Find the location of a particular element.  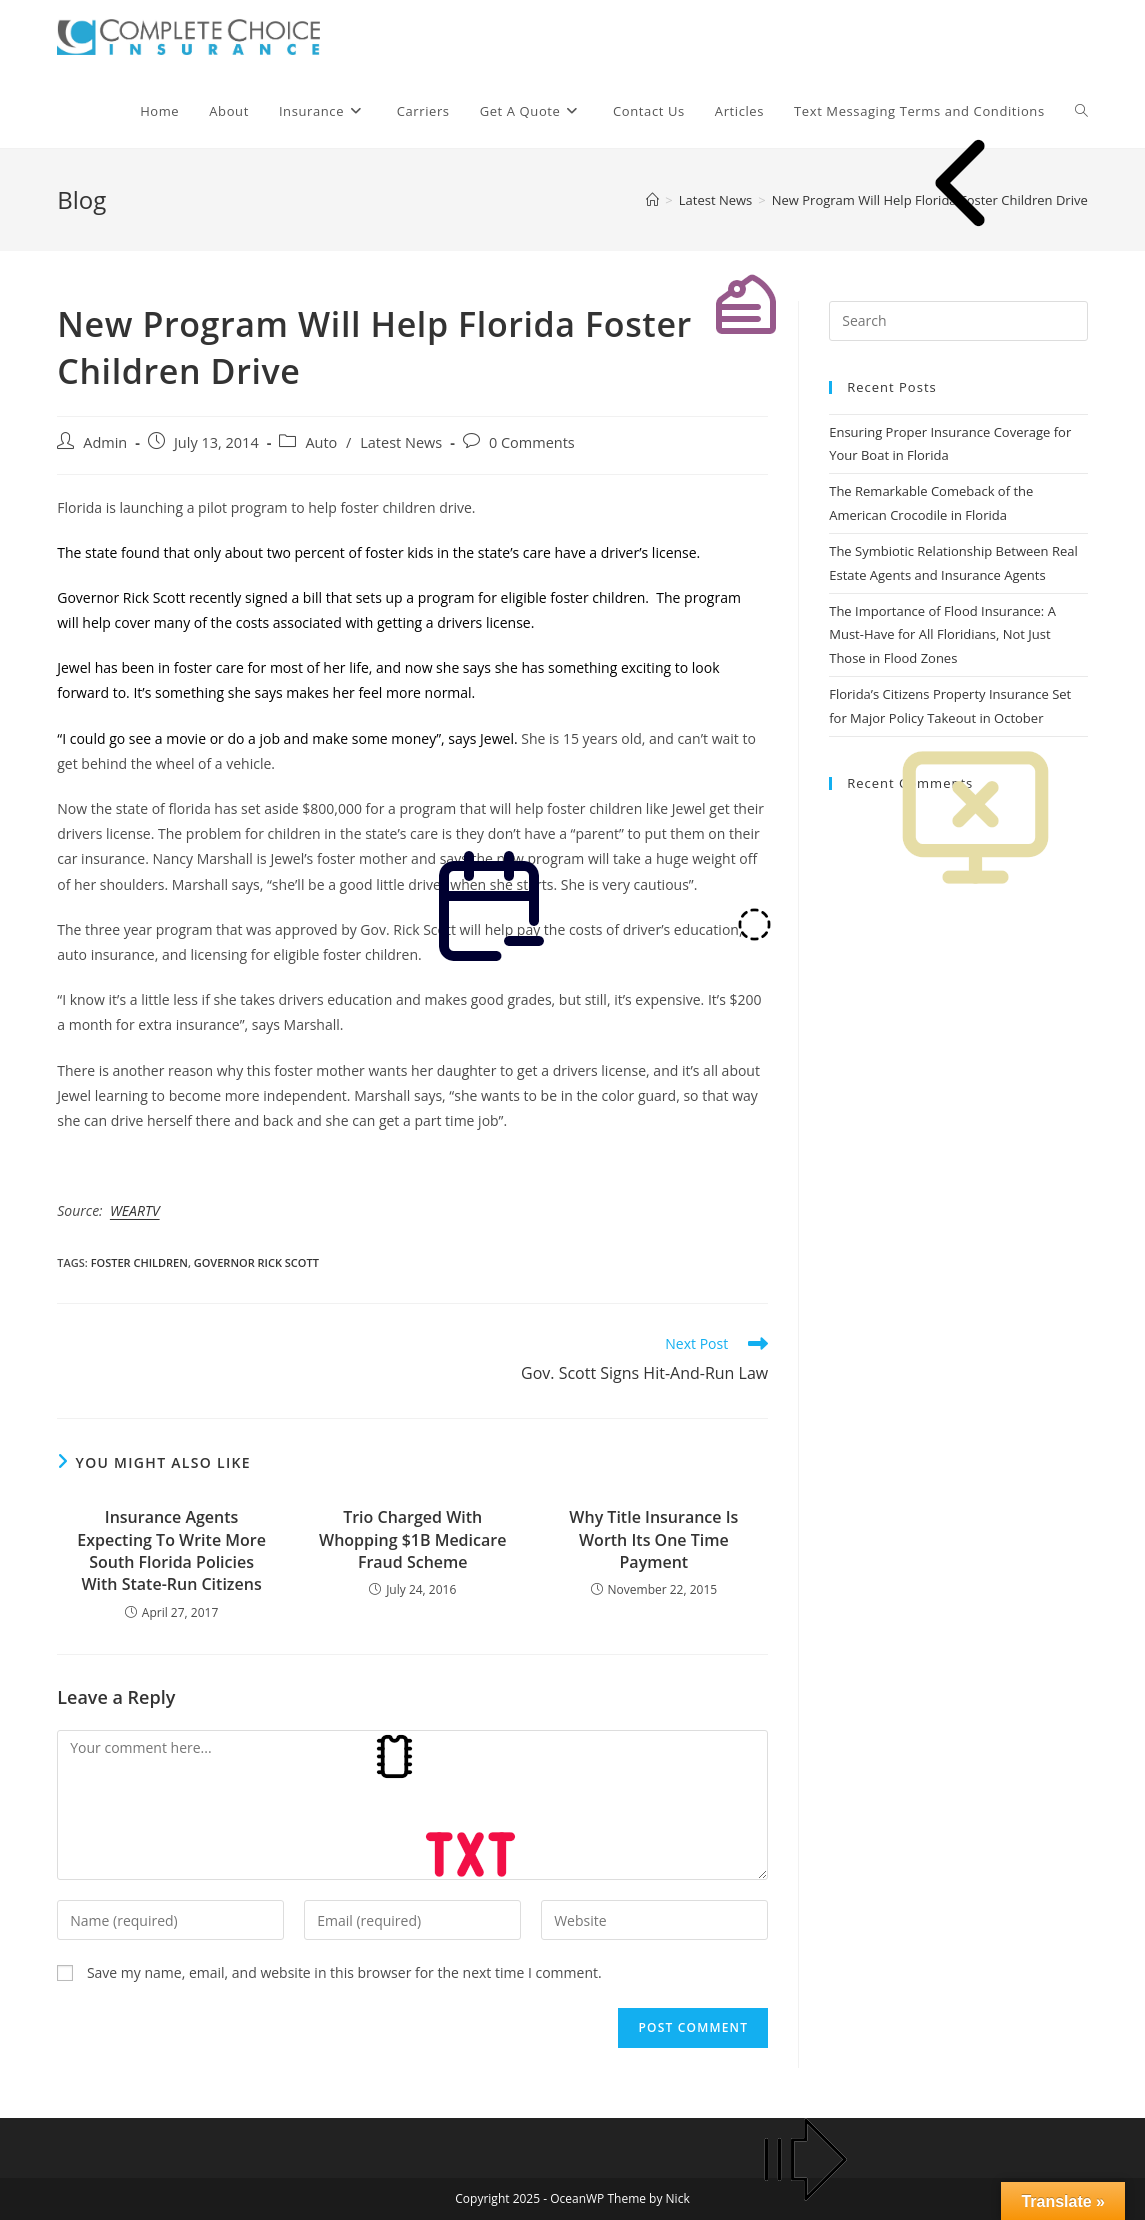

go back to the previous screen is located at coordinates (960, 183).